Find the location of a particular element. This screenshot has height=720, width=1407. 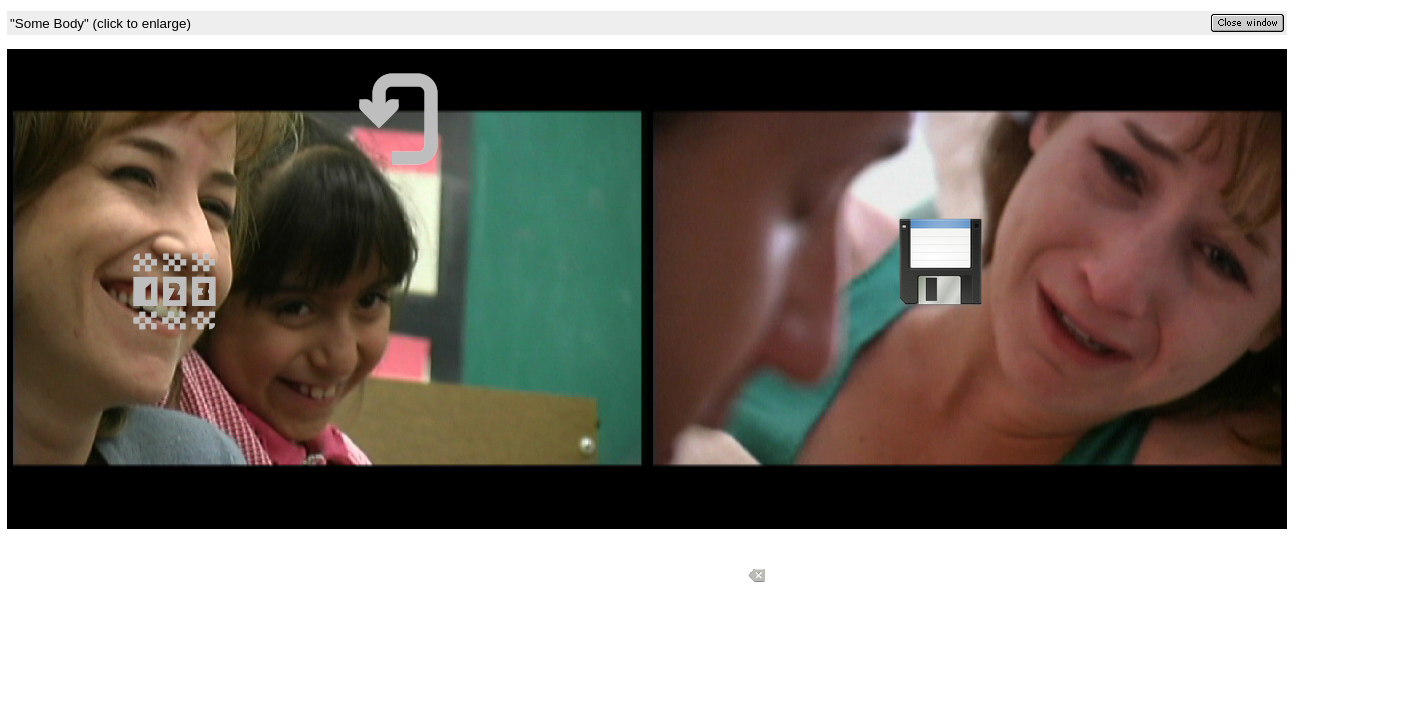

save the current file or document is located at coordinates (942, 263).